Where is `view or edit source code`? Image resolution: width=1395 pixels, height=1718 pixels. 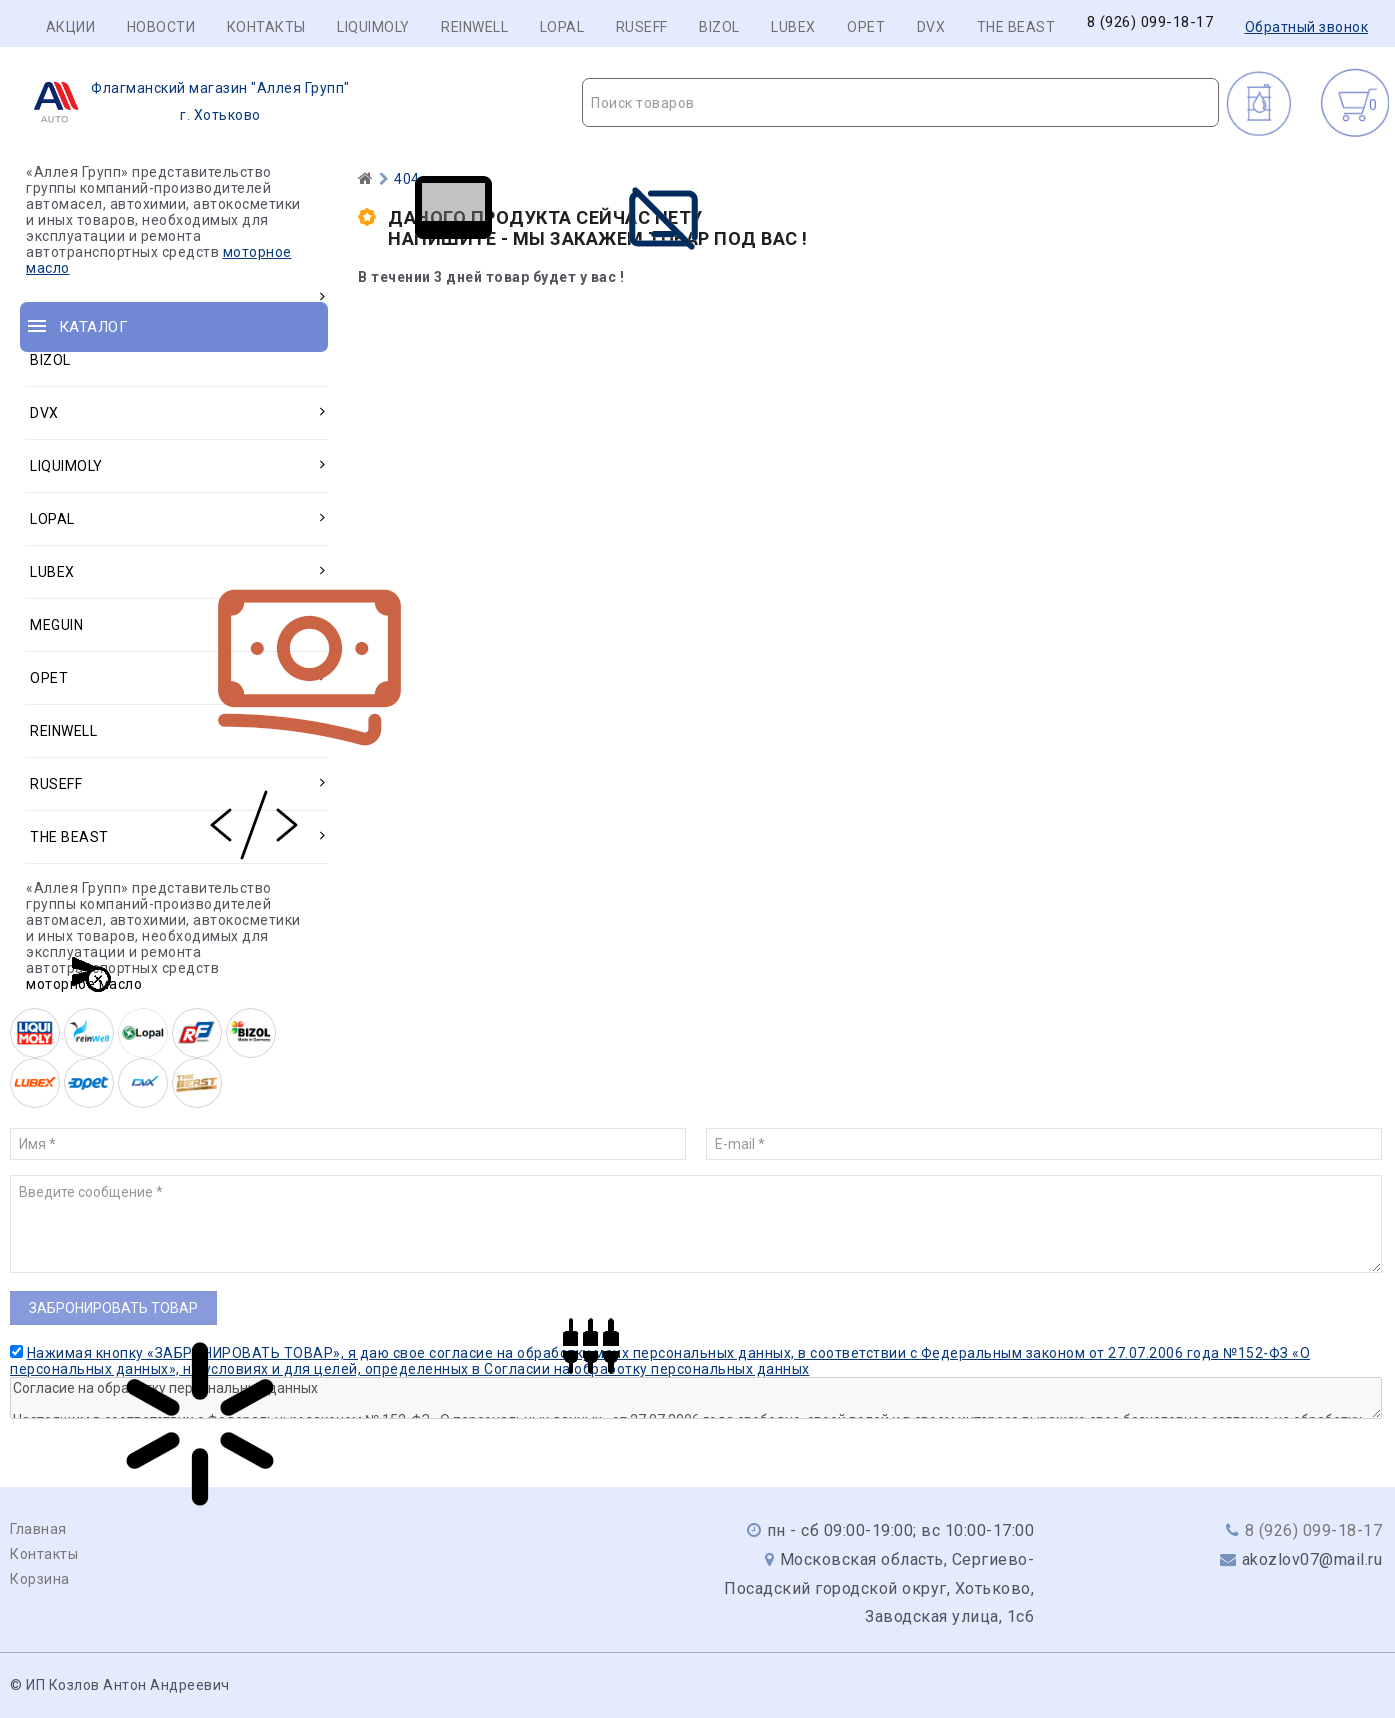
view or edit source code is located at coordinates (254, 825).